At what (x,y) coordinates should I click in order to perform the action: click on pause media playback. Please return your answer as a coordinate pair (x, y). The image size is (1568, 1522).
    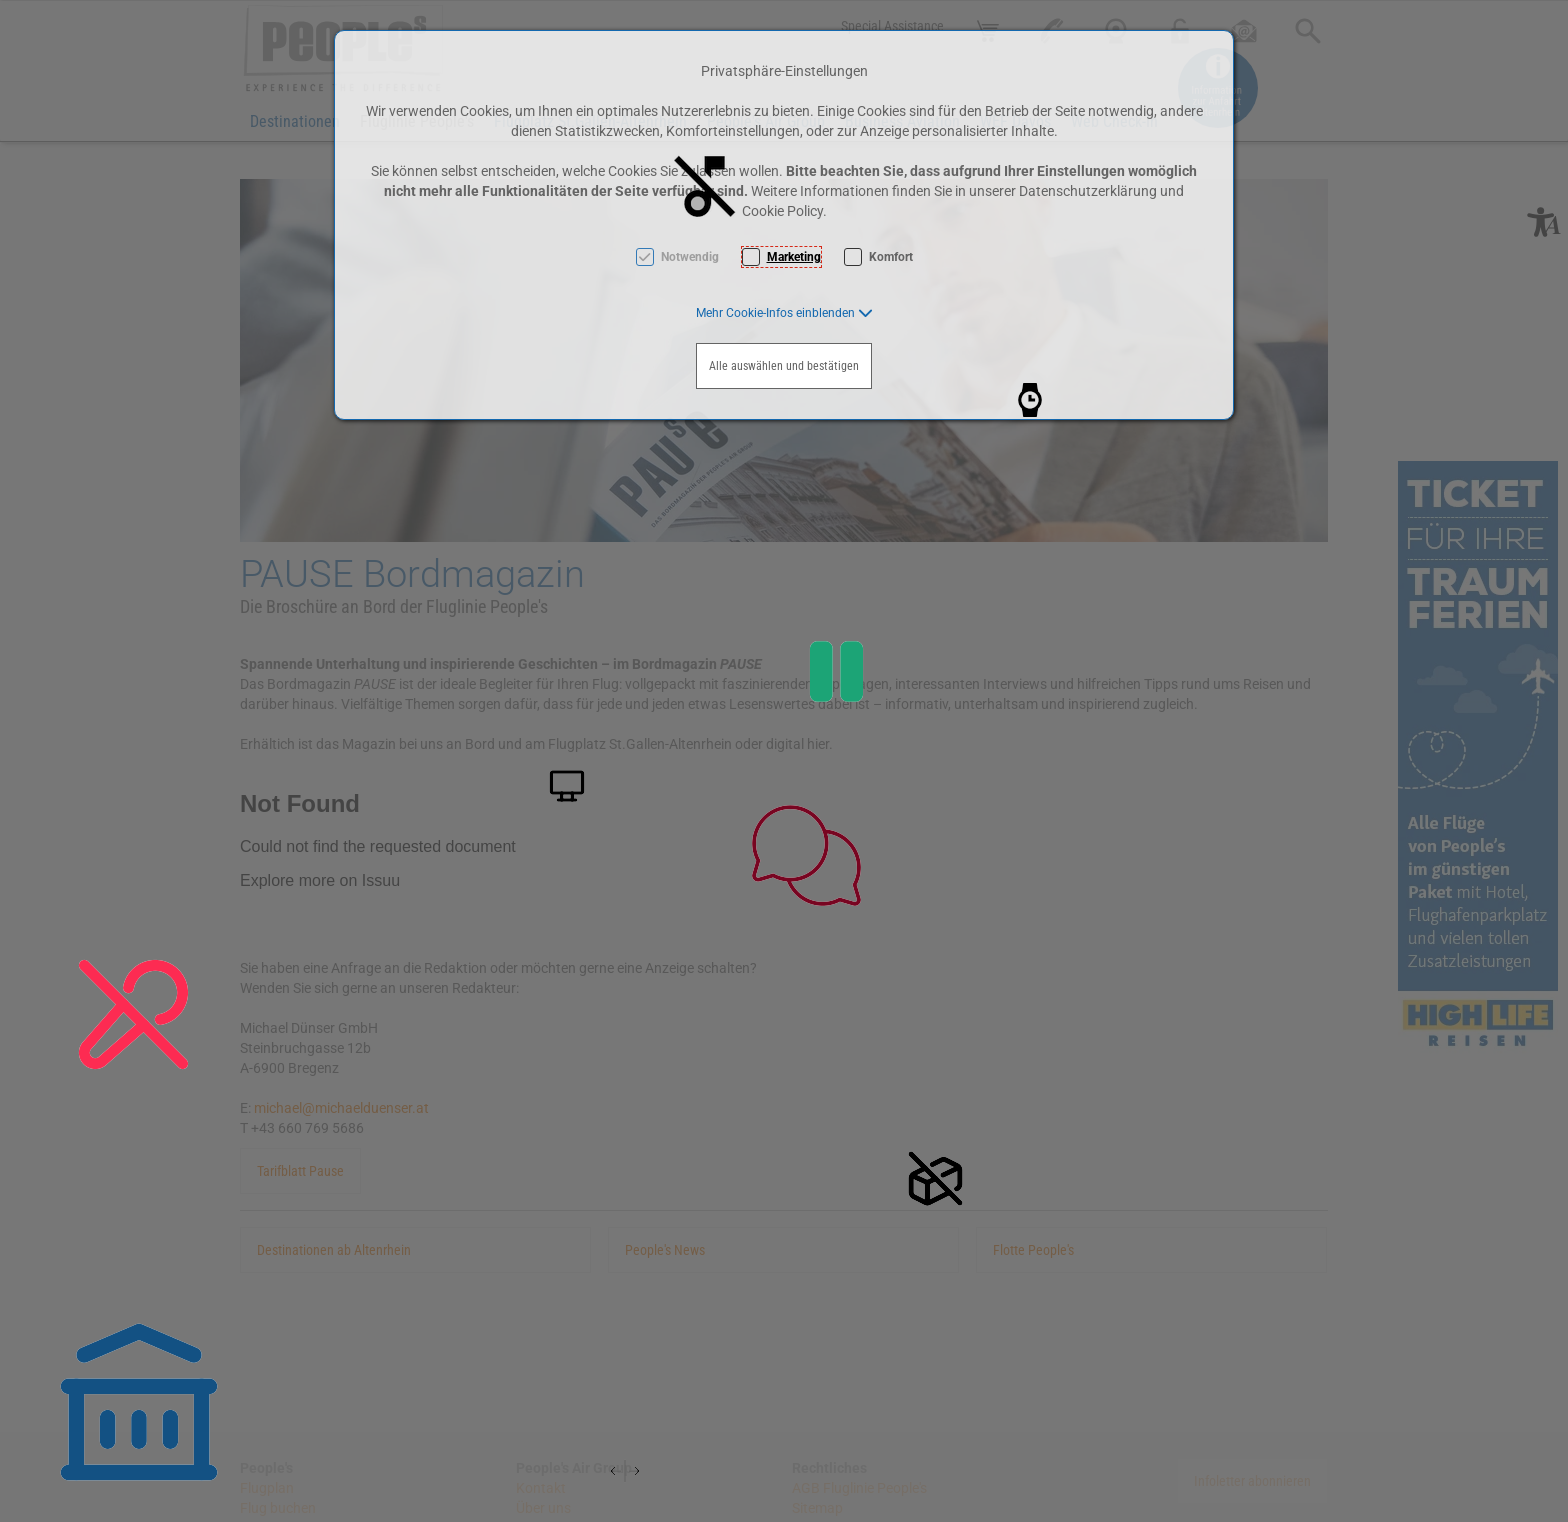
    Looking at the image, I should click on (836, 671).